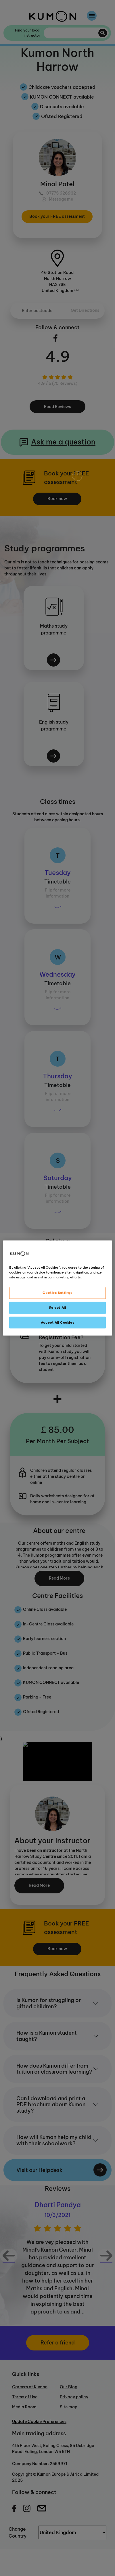 This screenshot has width=115, height=2576. I want to click on Intel corporation brand logo, so click(76, 290).